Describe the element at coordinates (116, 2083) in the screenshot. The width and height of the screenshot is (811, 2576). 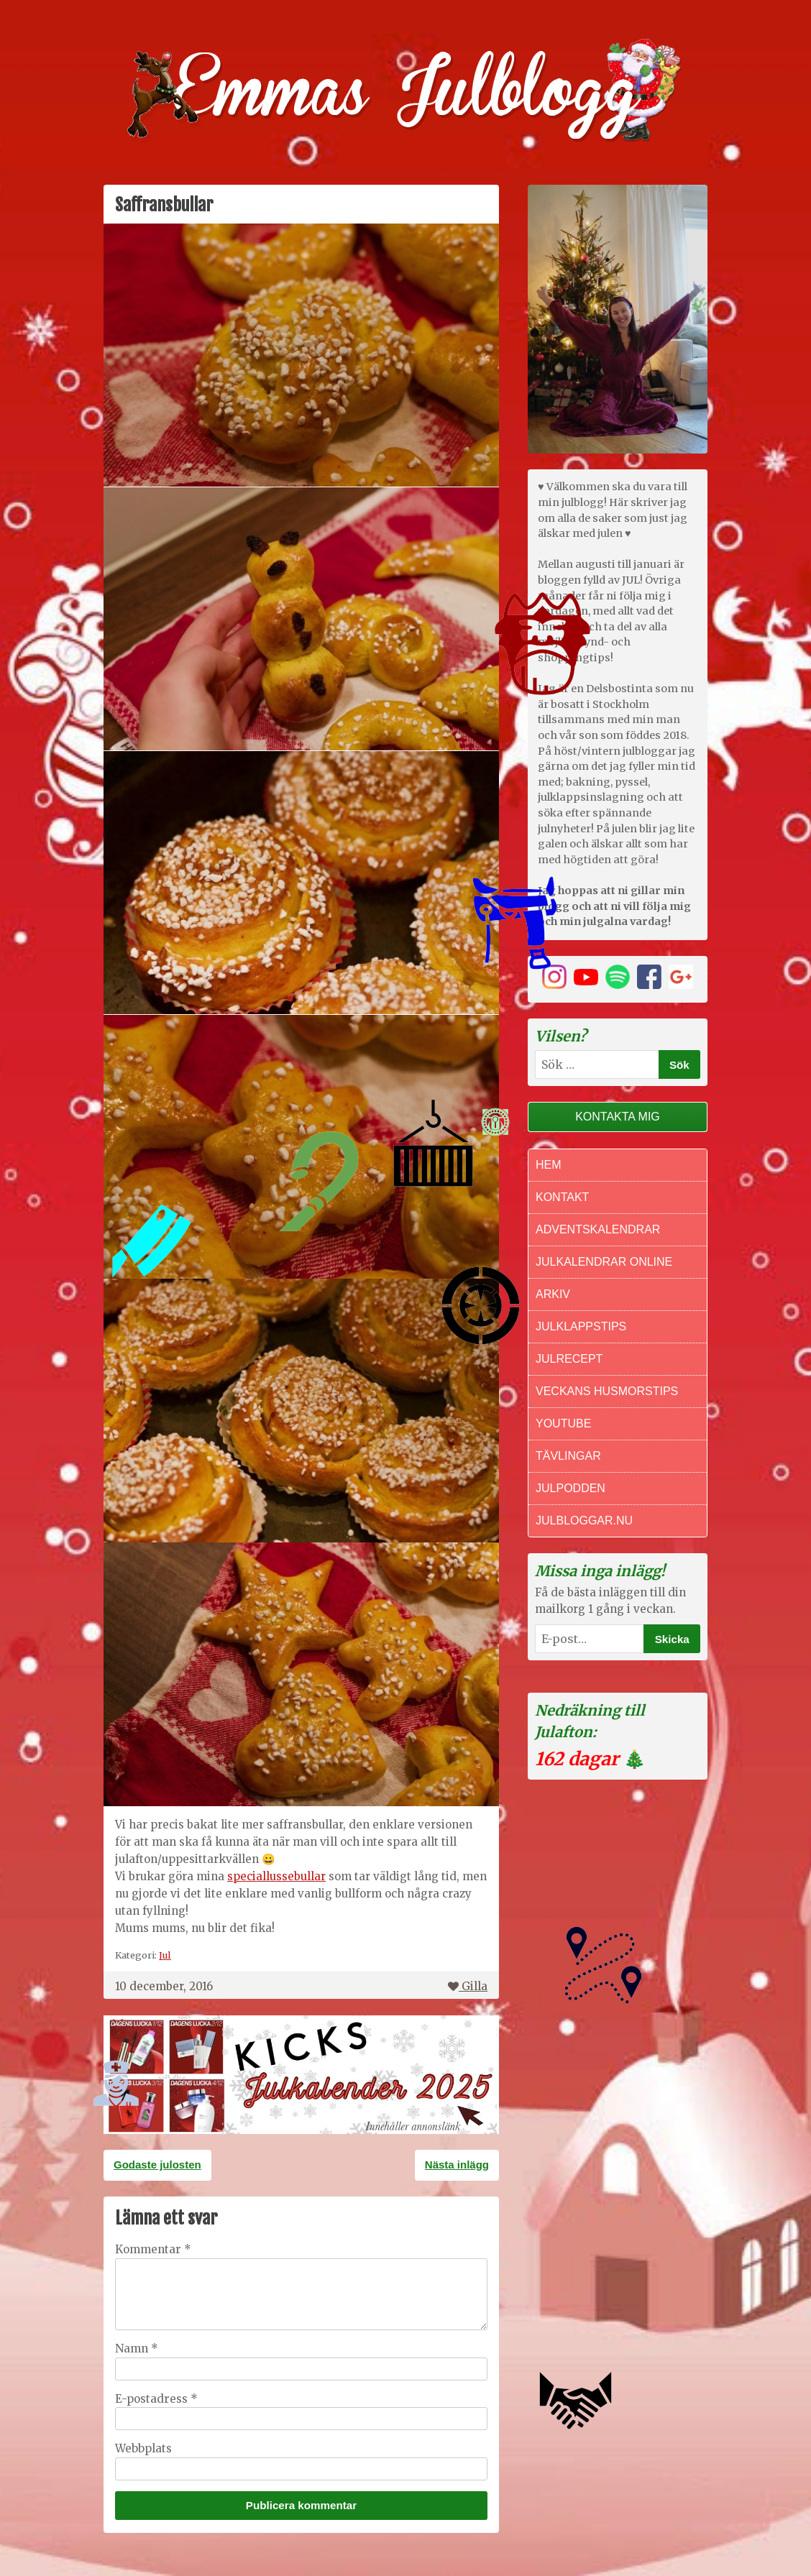
I see `view male nurse profile or contact` at that location.